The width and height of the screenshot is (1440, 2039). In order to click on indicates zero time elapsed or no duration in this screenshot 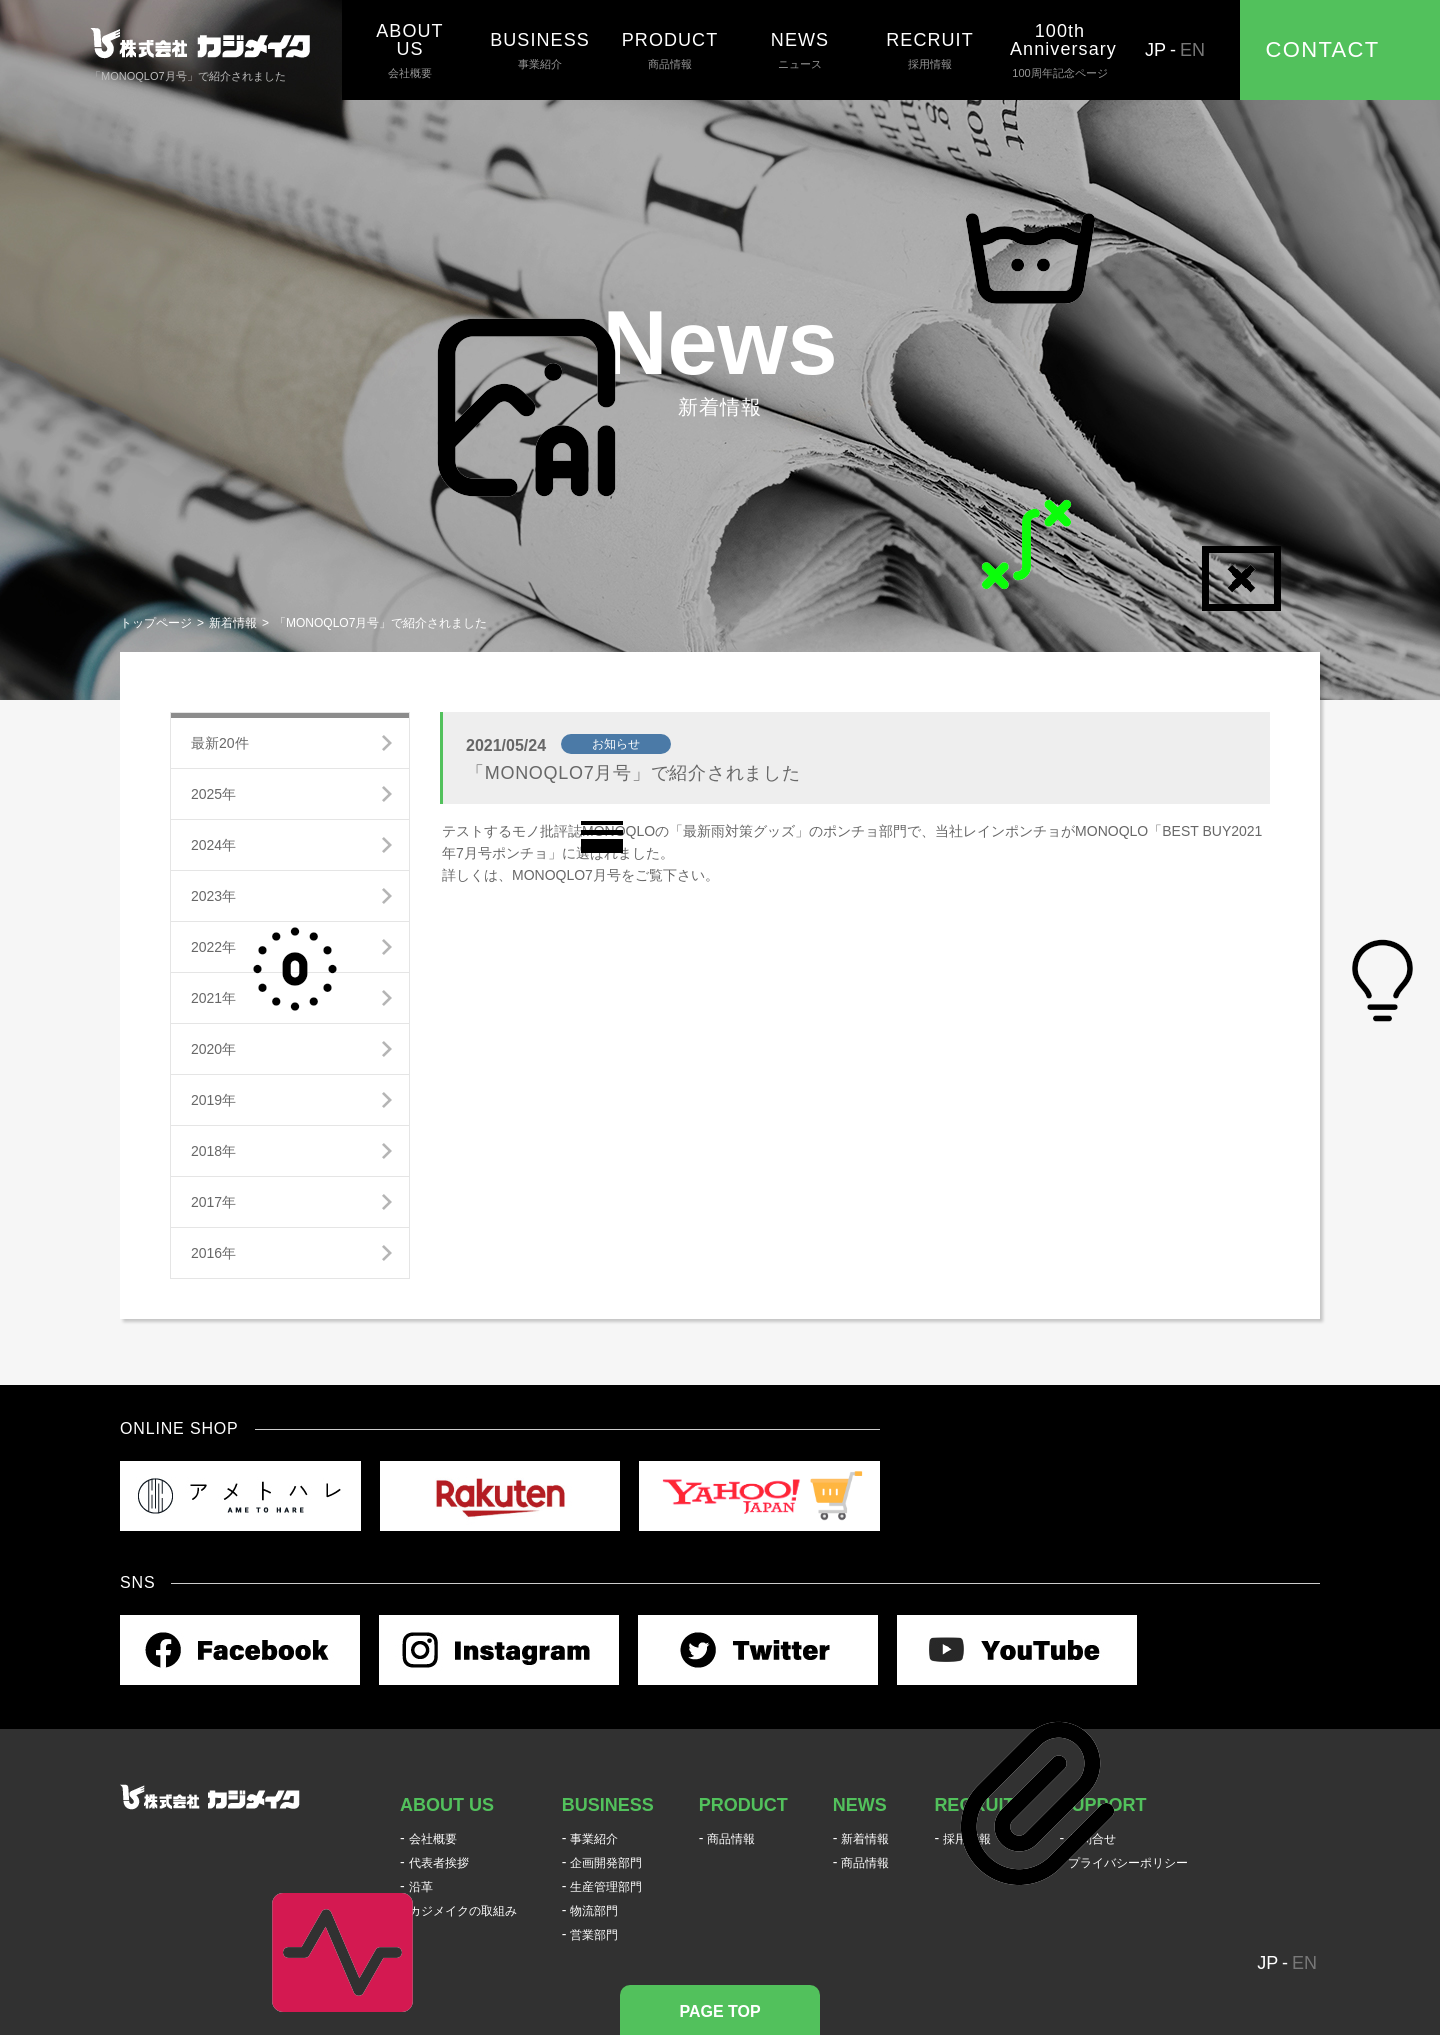, I will do `click(295, 969)`.